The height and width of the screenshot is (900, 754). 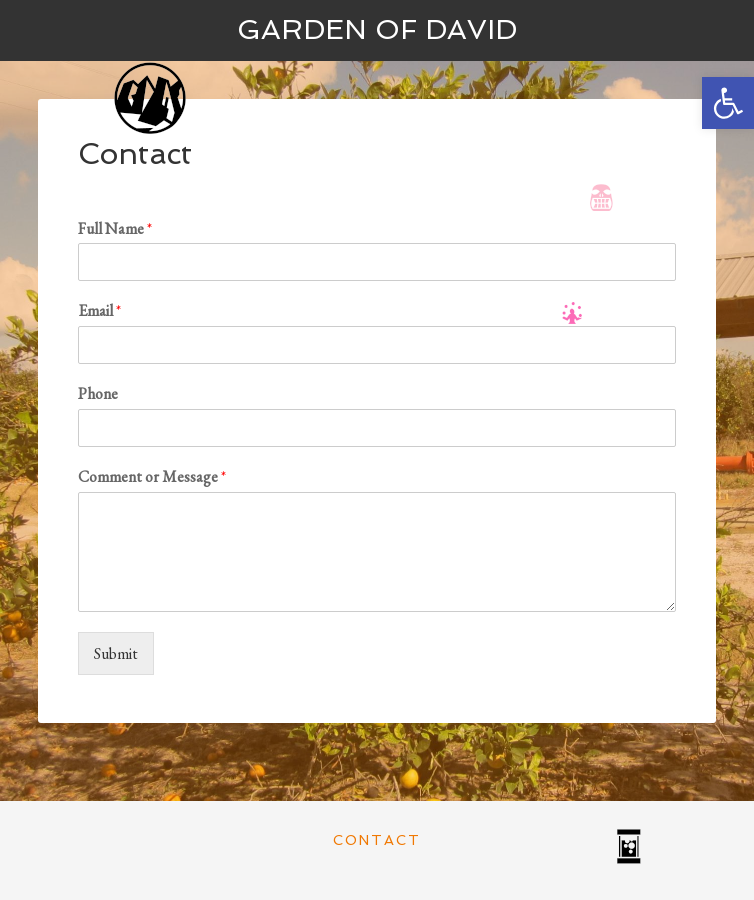 What do you see at coordinates (628, 846) in the screenshot?
I see `view chemical storage or tank status` at bounding box center [628, 846].